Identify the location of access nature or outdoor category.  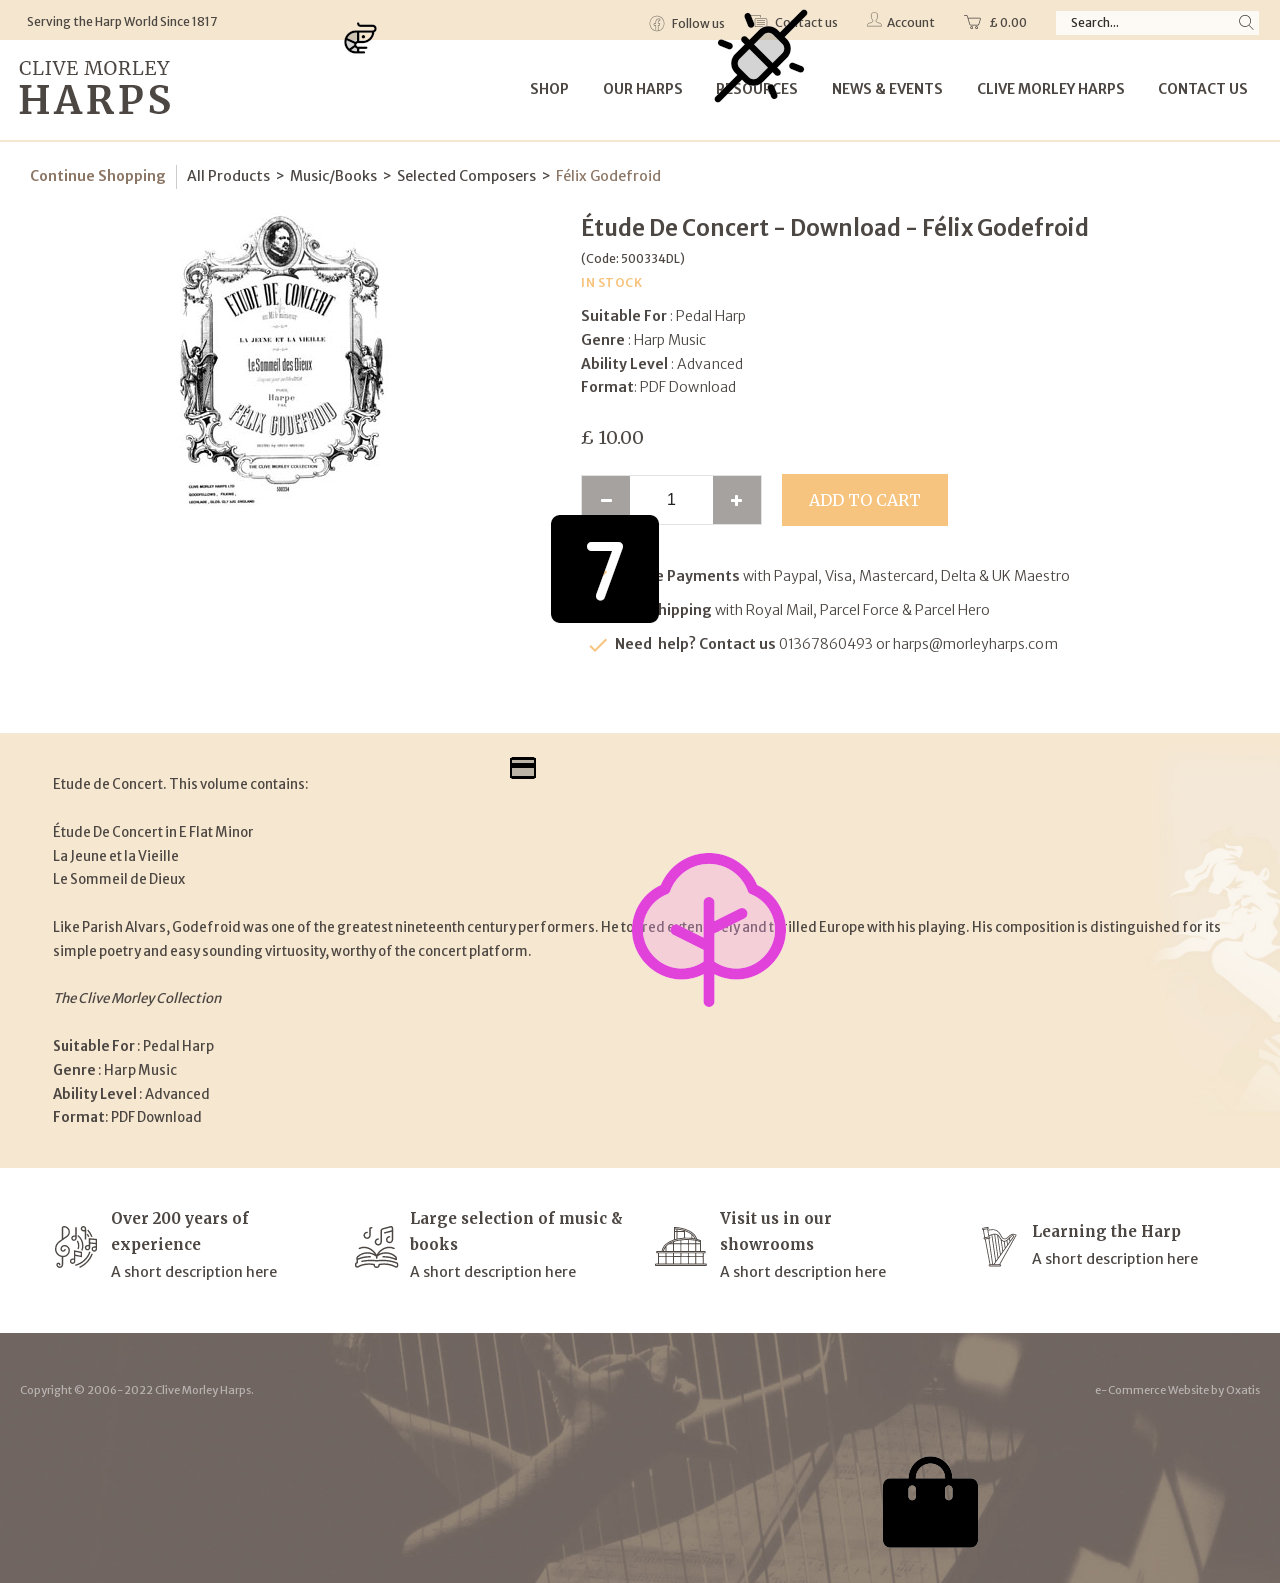
(709, 930).